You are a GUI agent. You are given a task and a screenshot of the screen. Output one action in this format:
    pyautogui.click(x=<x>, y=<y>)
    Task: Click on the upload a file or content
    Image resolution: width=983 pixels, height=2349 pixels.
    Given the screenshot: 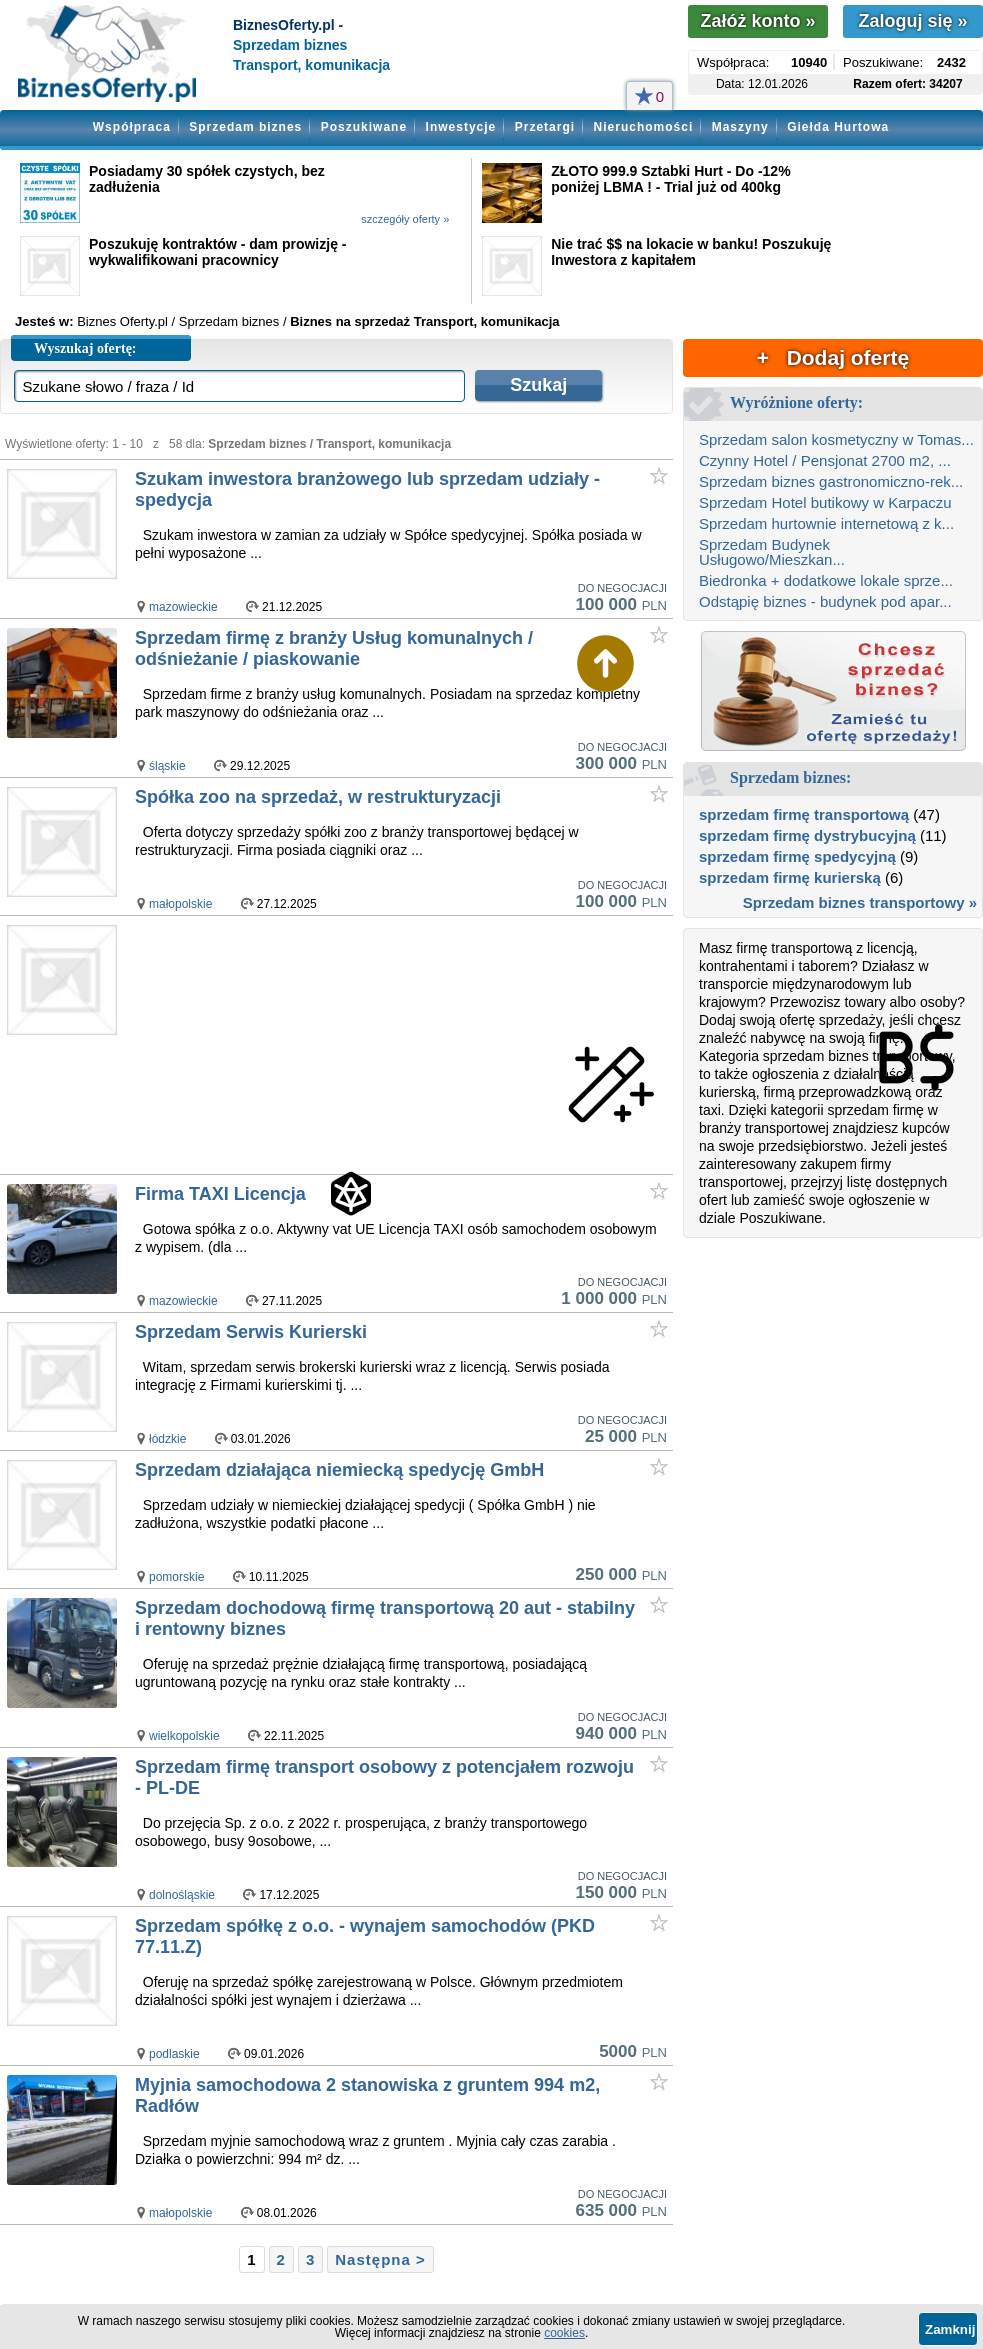 What is the action you would take?
    pyautogui.click(x=605, y=663)
    